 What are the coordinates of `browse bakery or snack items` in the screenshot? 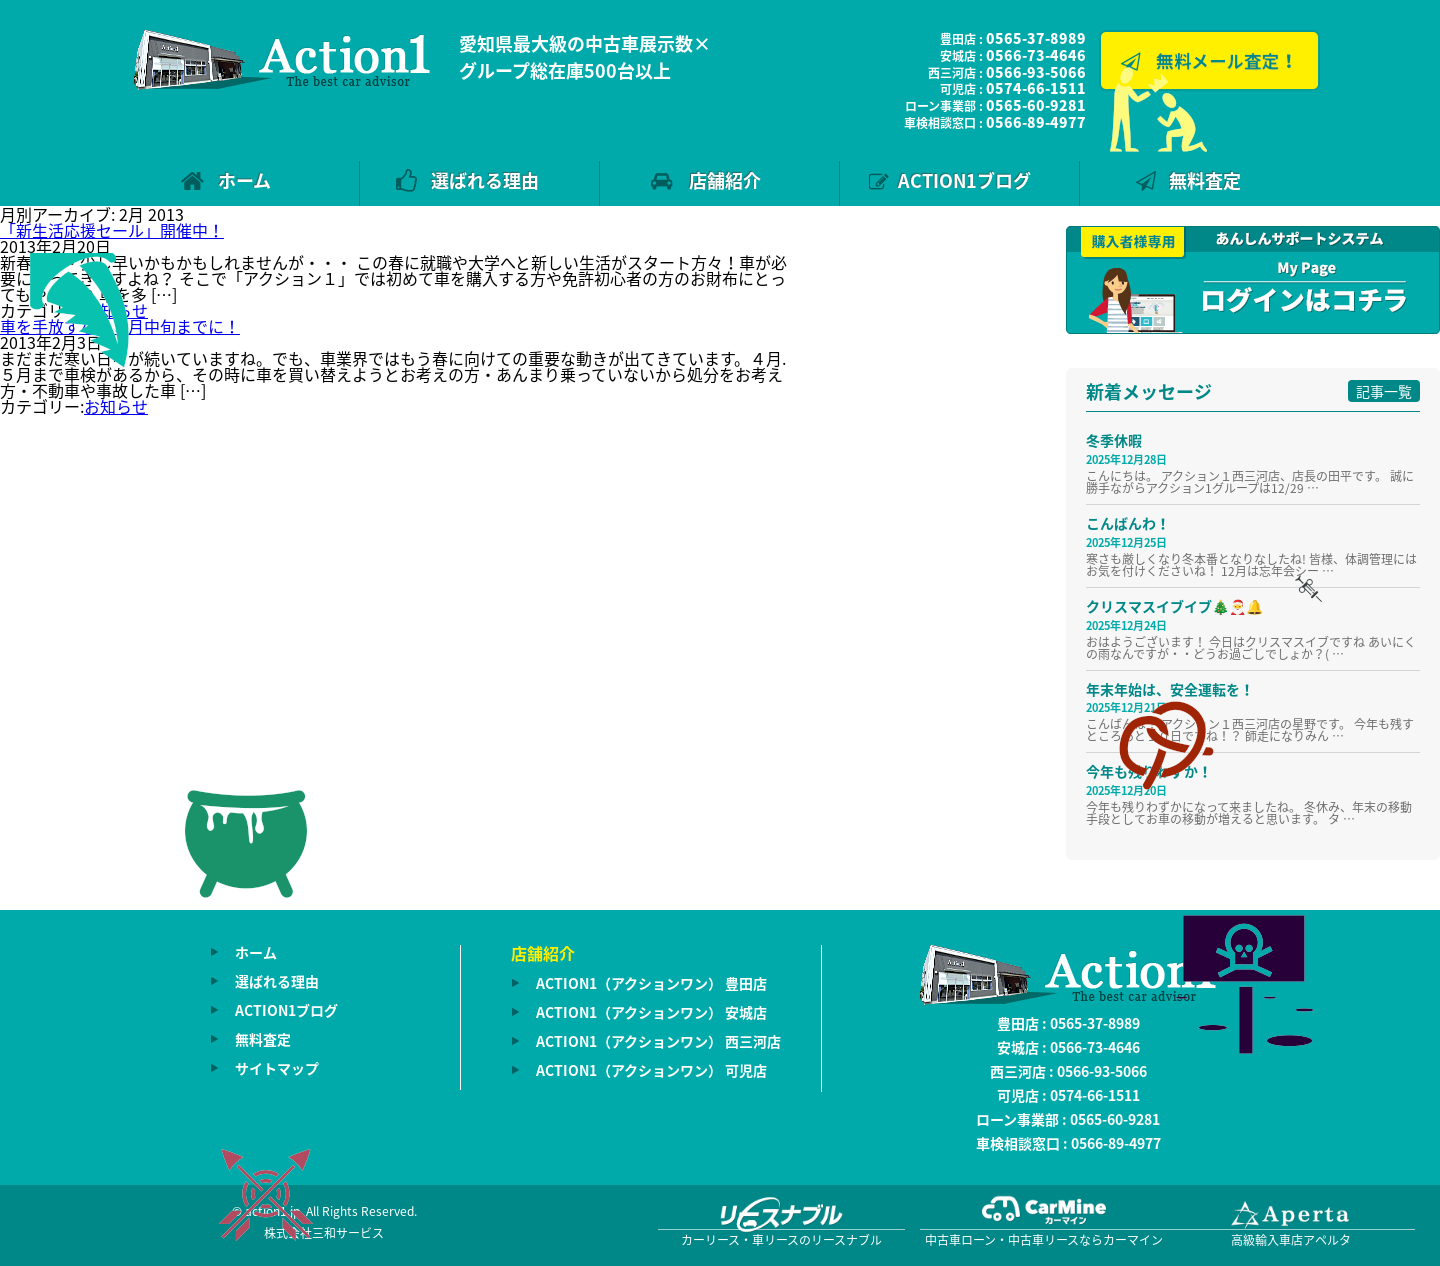 It's located at (1166, 745).